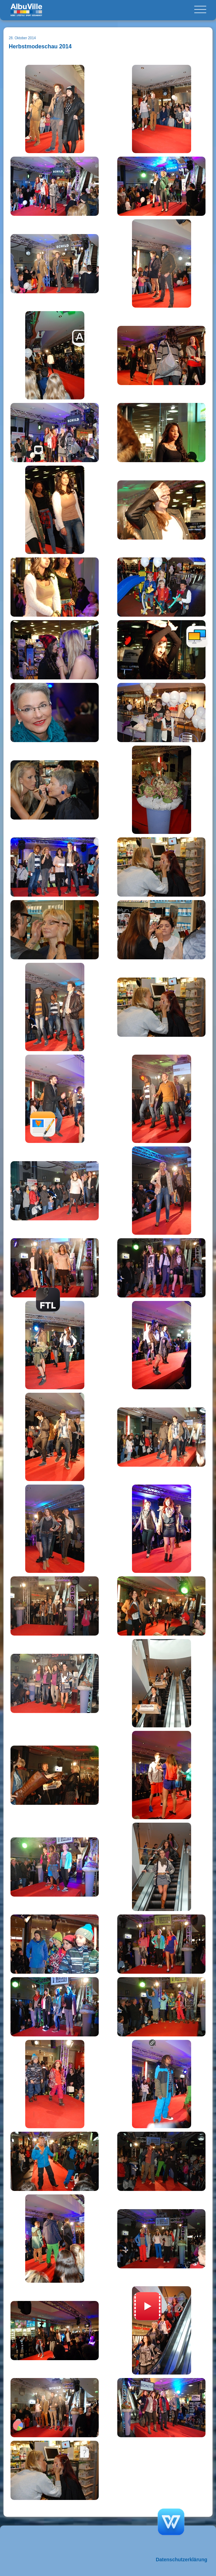 The height and width of the screenshot is (2576, 216). I want to click on indicates caps lock is currently enabled, so click(79, 338).